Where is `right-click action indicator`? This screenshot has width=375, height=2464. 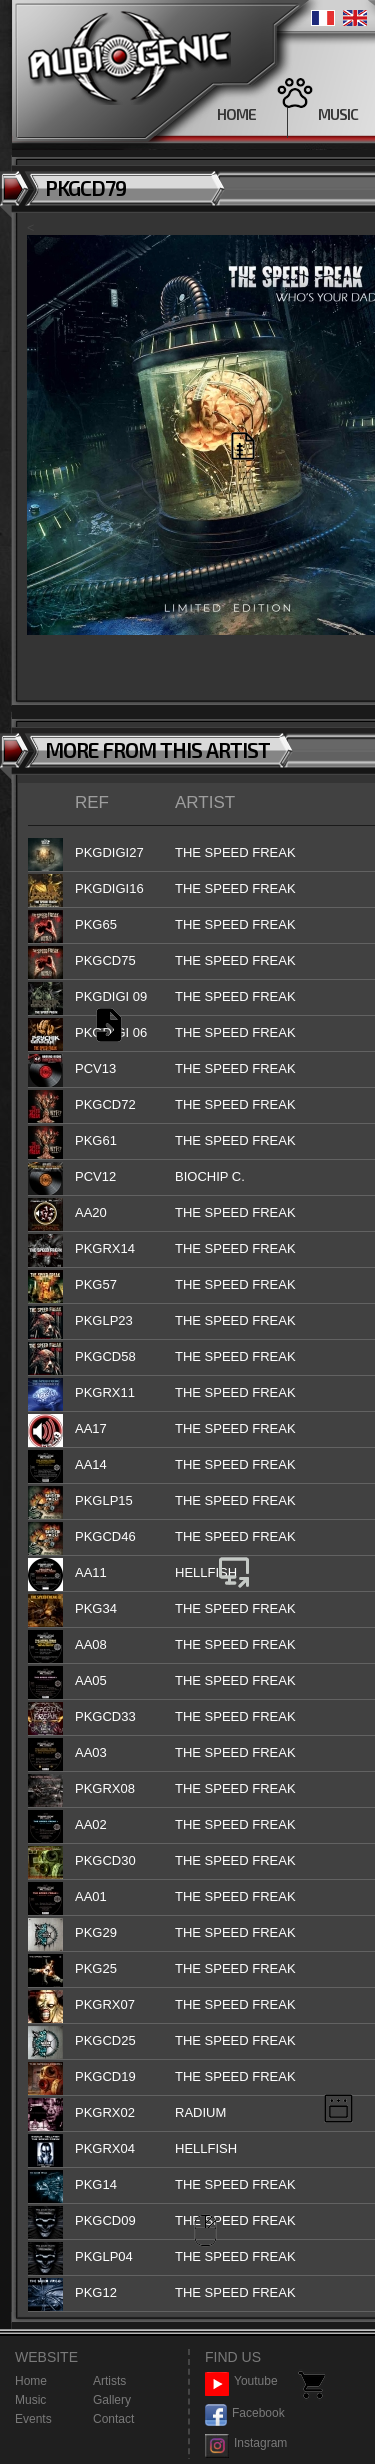
right-click action indicator is located at coordinates (205, 2230).